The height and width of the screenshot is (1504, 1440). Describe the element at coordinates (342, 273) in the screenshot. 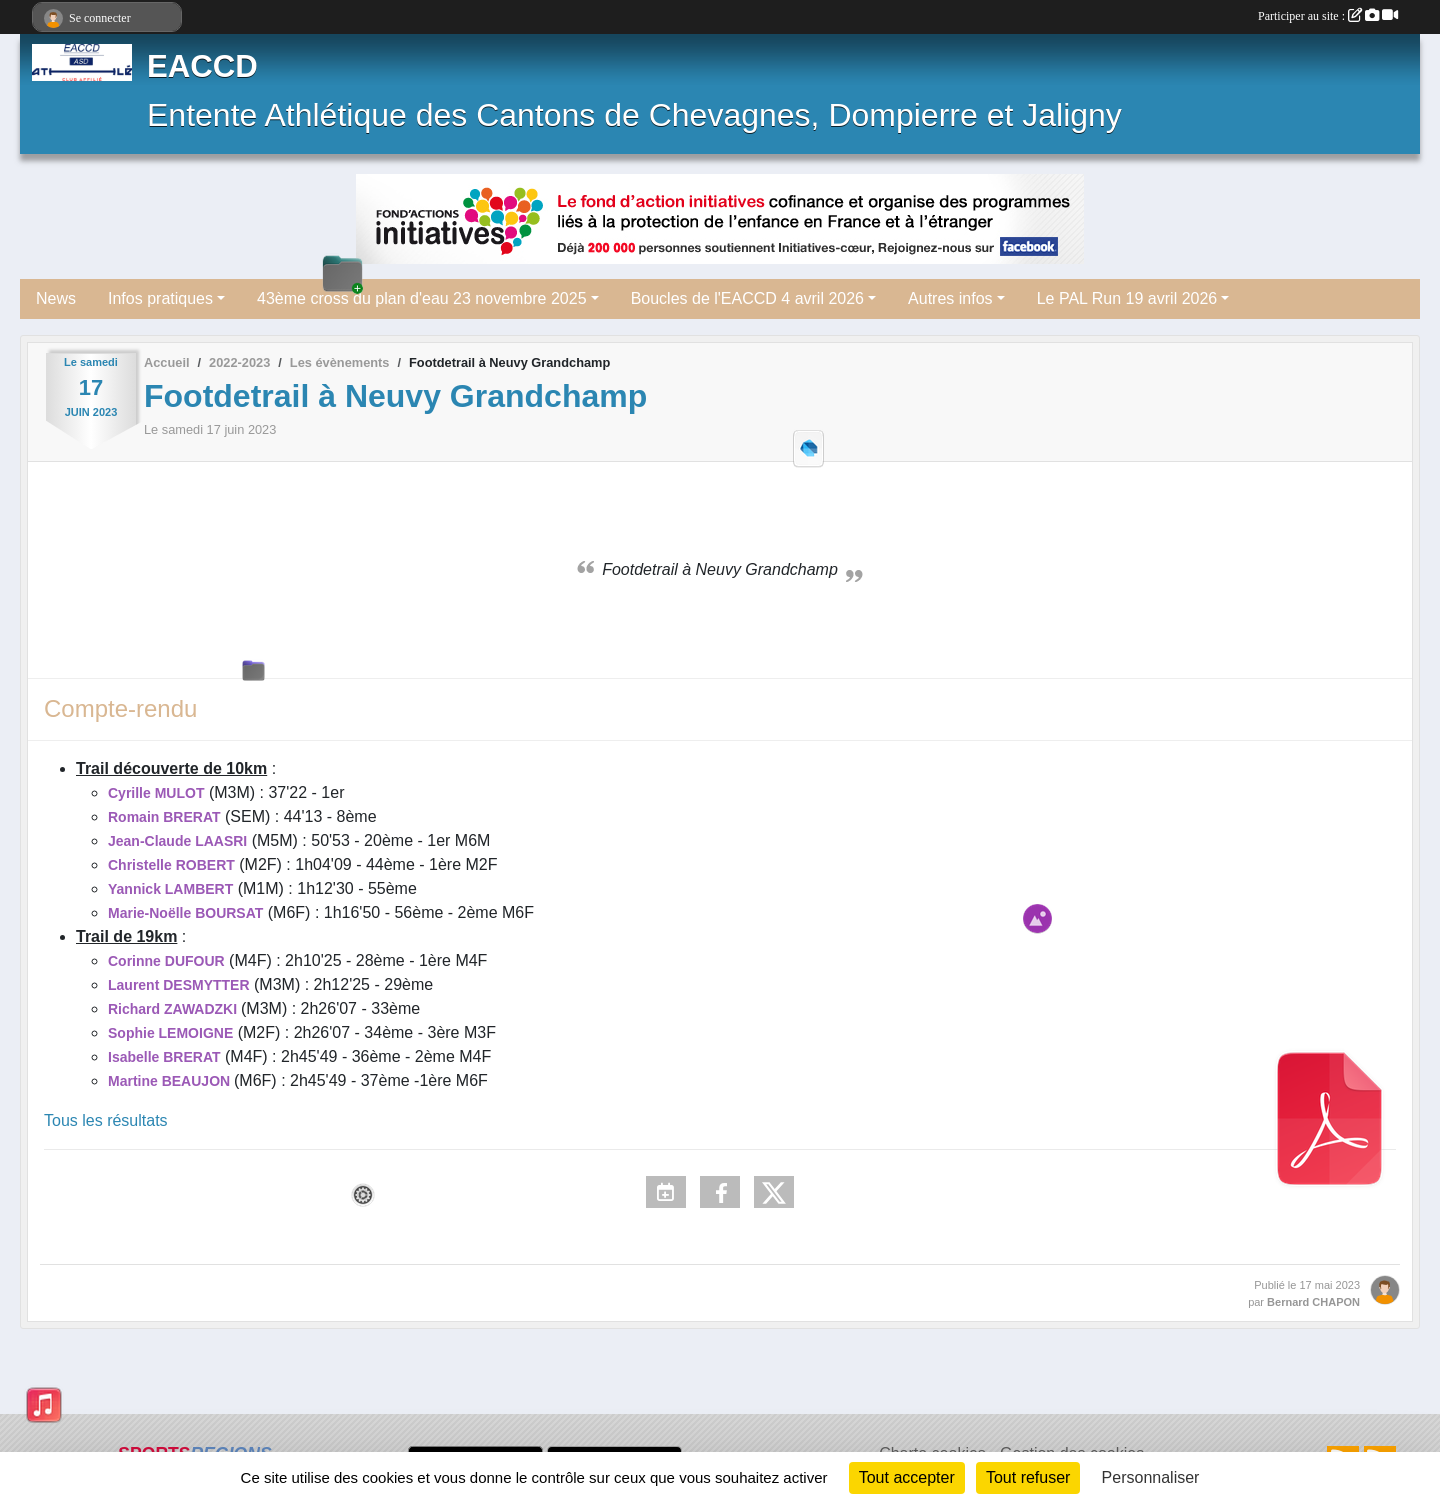

I see `create a new folder` at that location.